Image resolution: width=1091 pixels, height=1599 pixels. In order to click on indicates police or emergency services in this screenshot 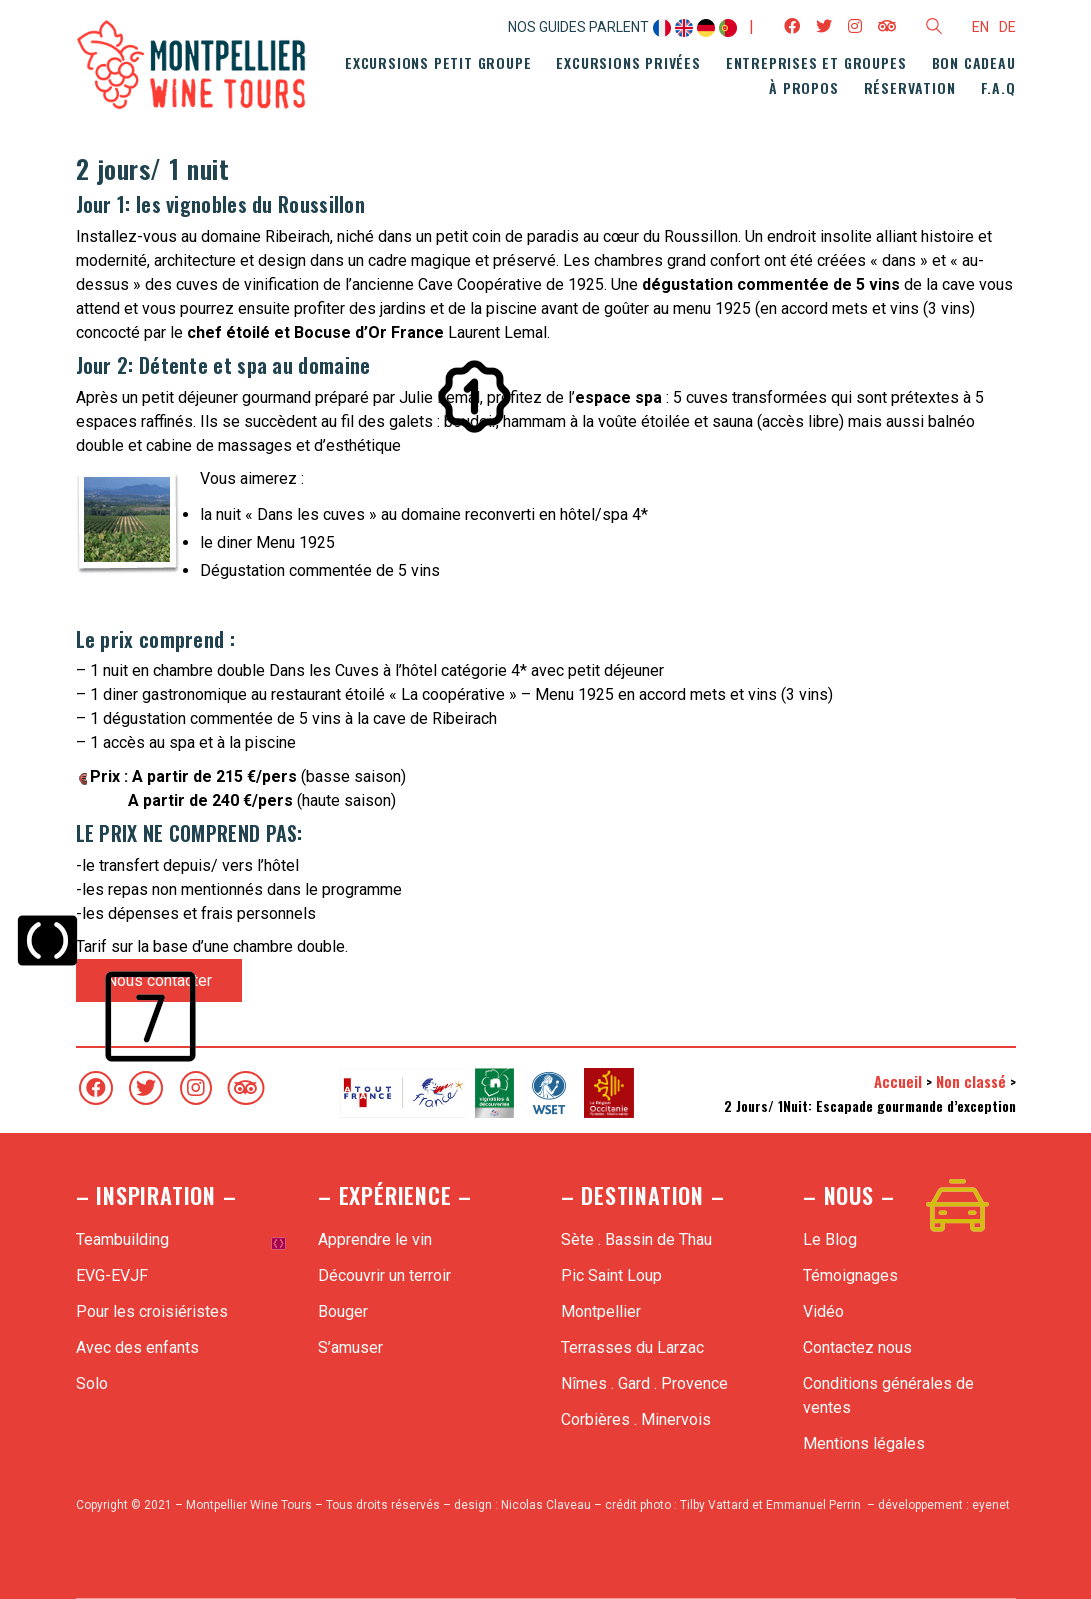, I will do `click(957, 1208)`.